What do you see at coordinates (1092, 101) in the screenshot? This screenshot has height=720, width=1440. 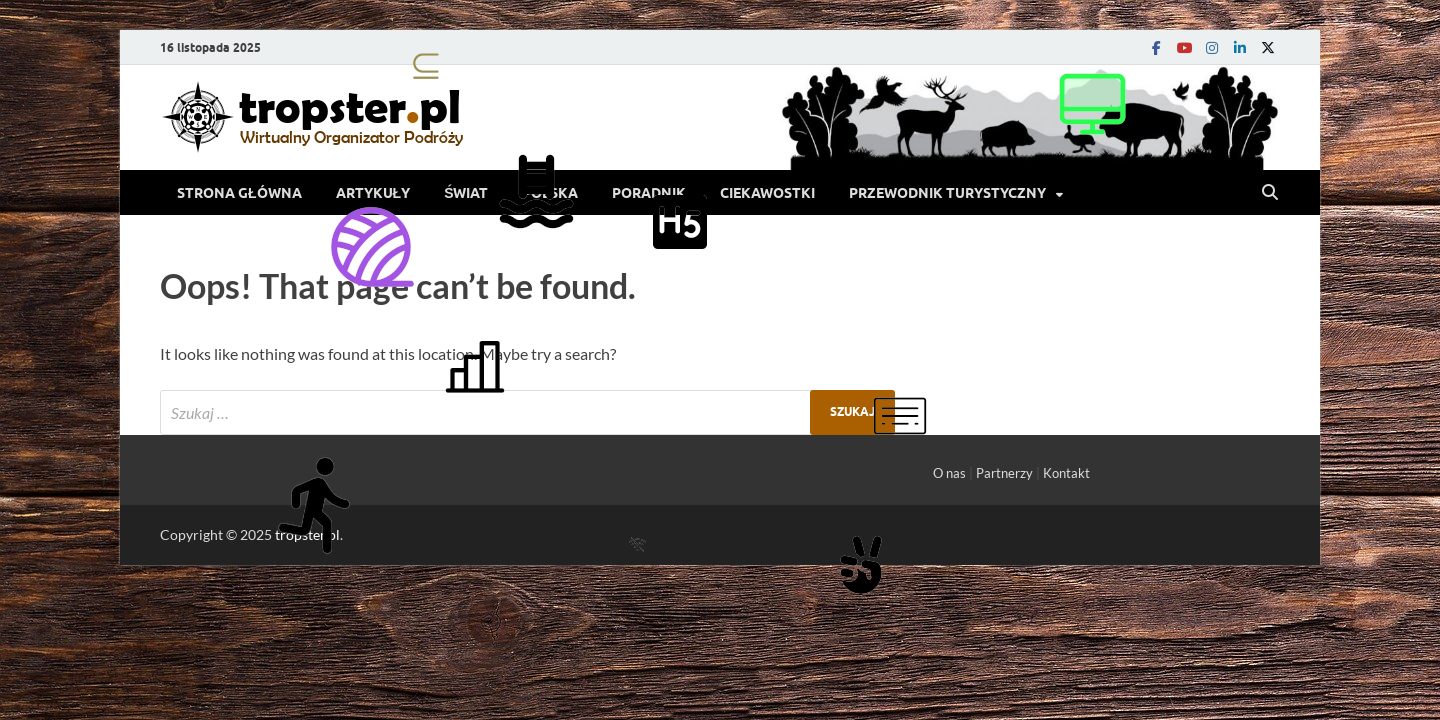 I see `switch to desktop view` at bounding box center [1092, 101].